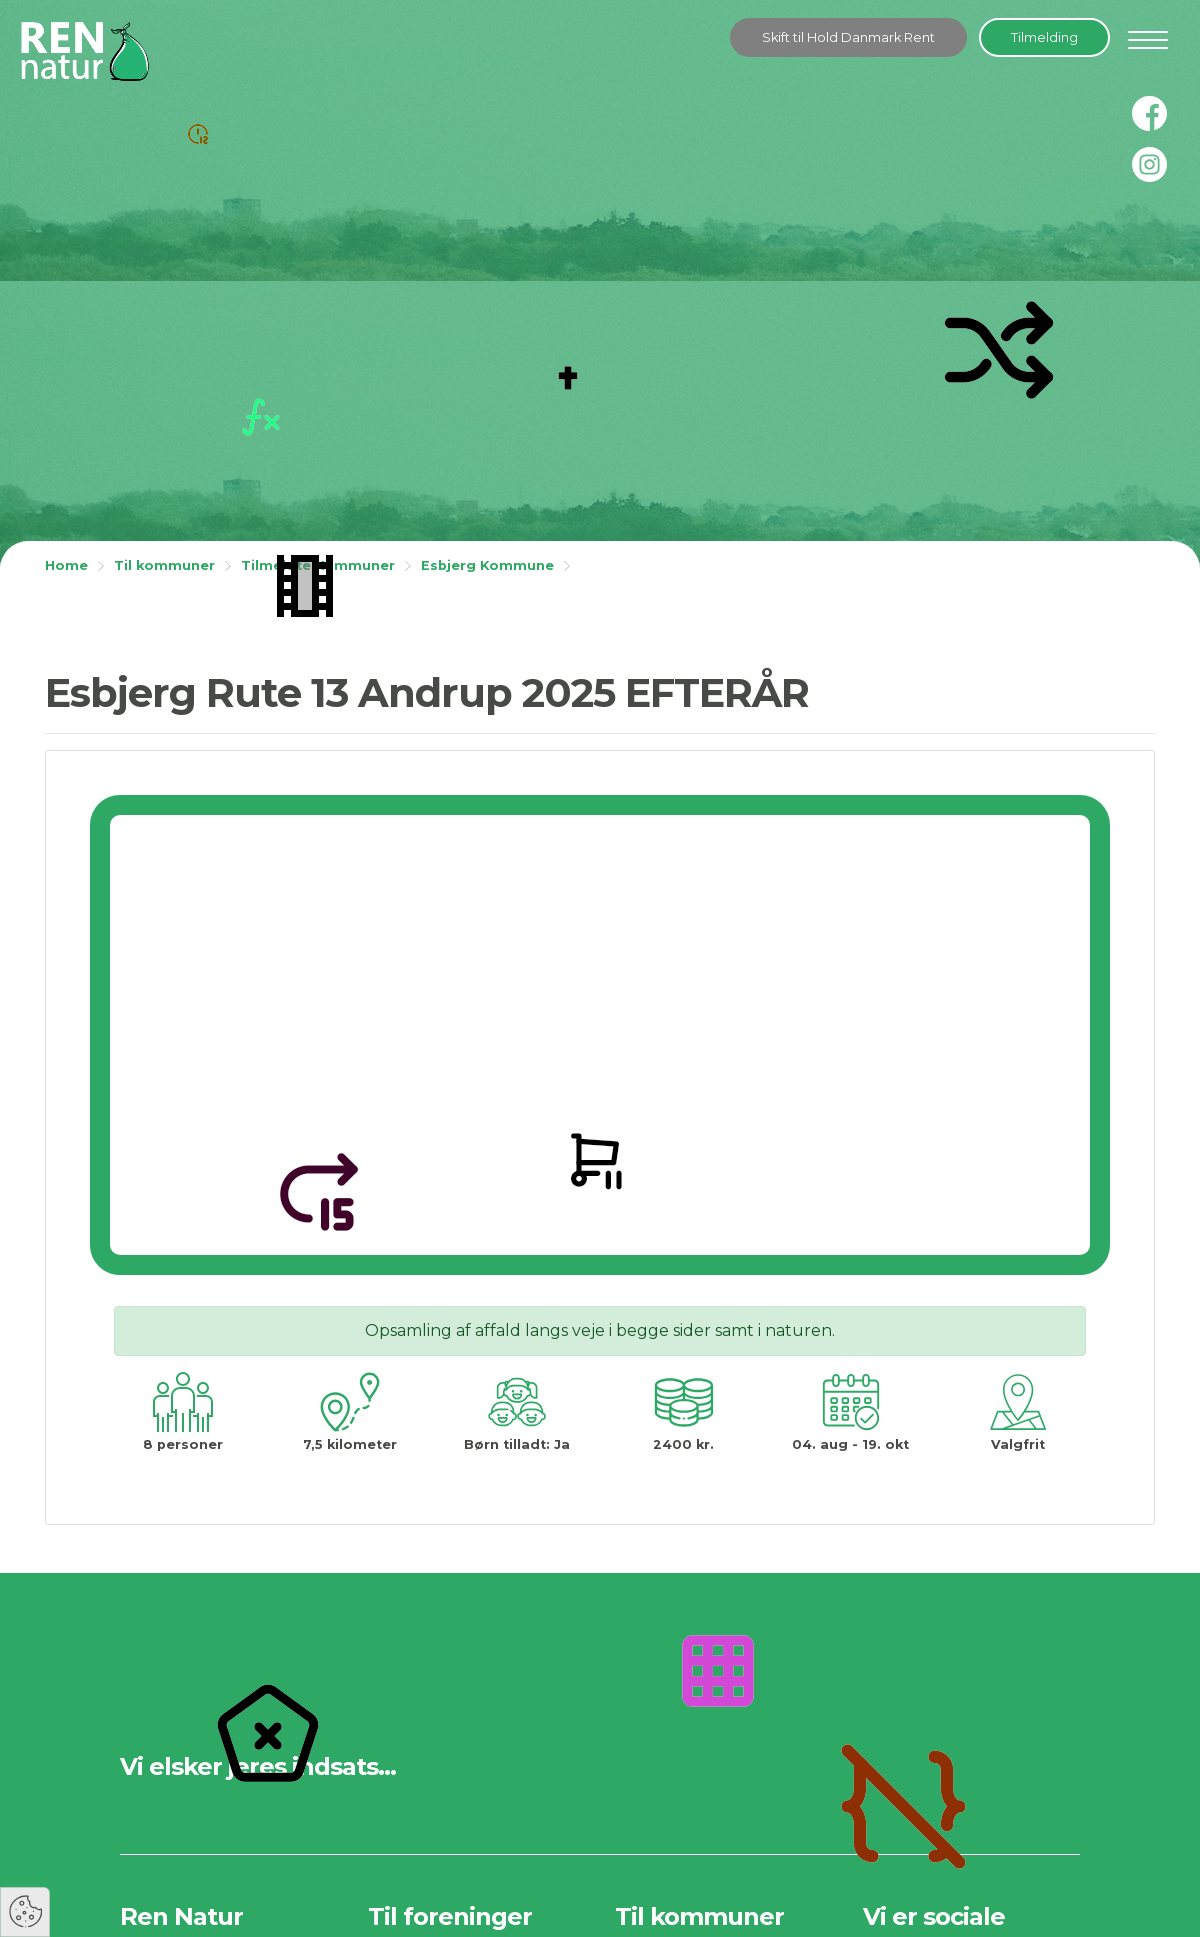 The height and width of the screenshot is (1937, 1200). Describe the element at coordinates (903, 1806) in the screenshot. I see `disable code formatting or syntax highlighting` at that location.